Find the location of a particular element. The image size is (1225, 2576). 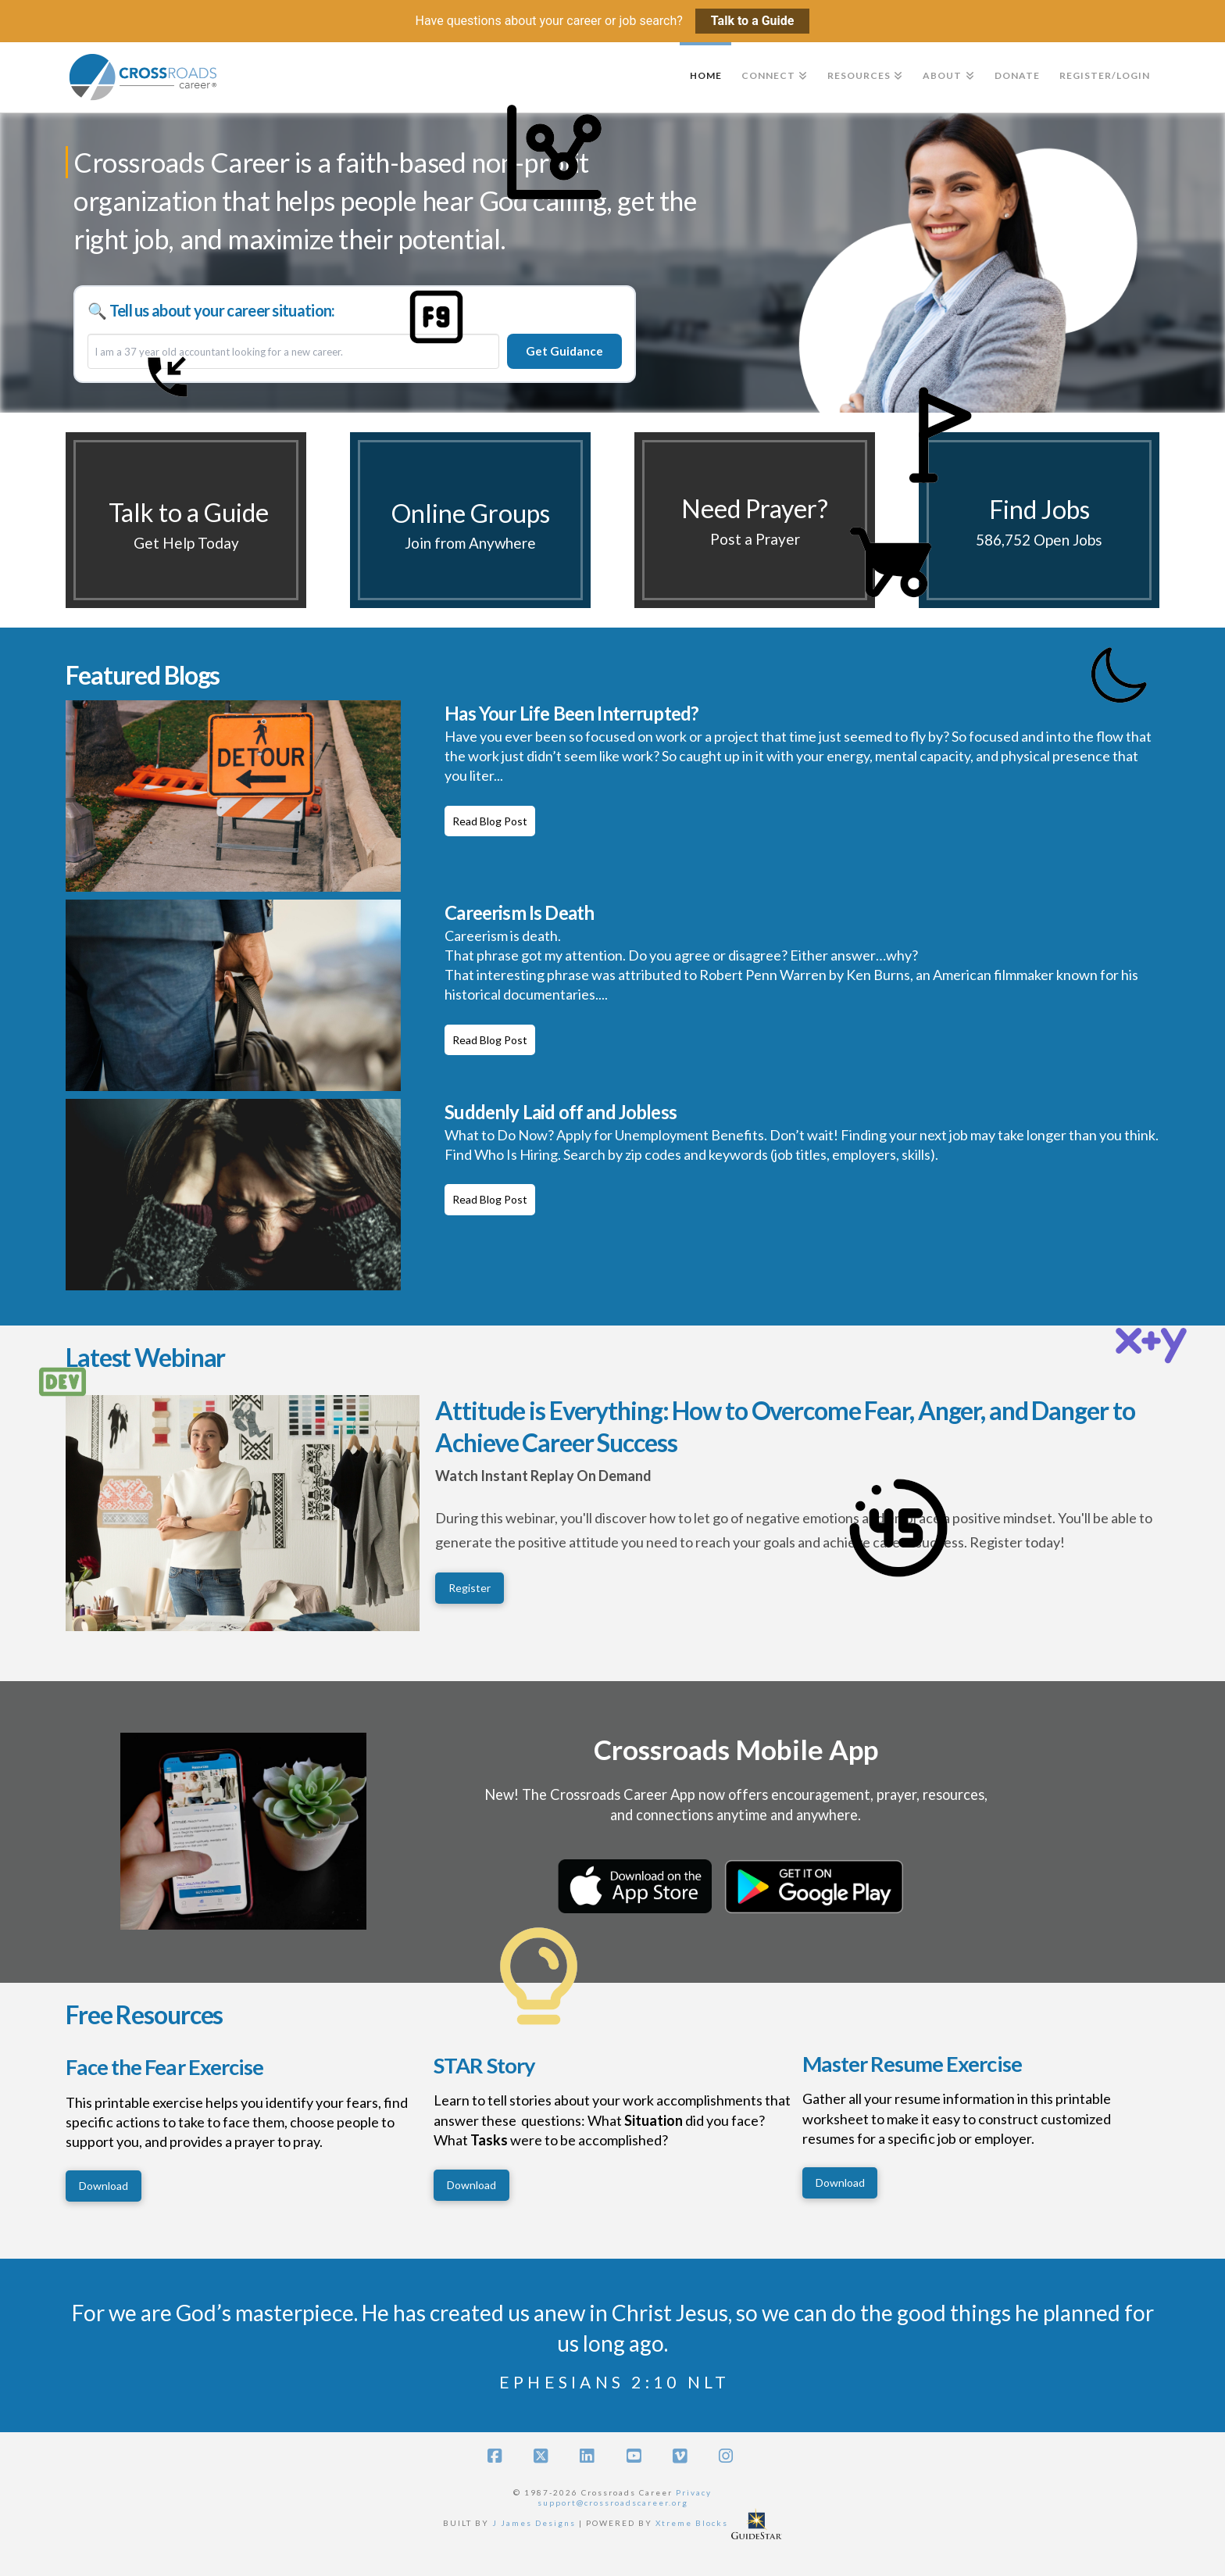

access math or calculator functions is located at coordinates (1151, 1340).